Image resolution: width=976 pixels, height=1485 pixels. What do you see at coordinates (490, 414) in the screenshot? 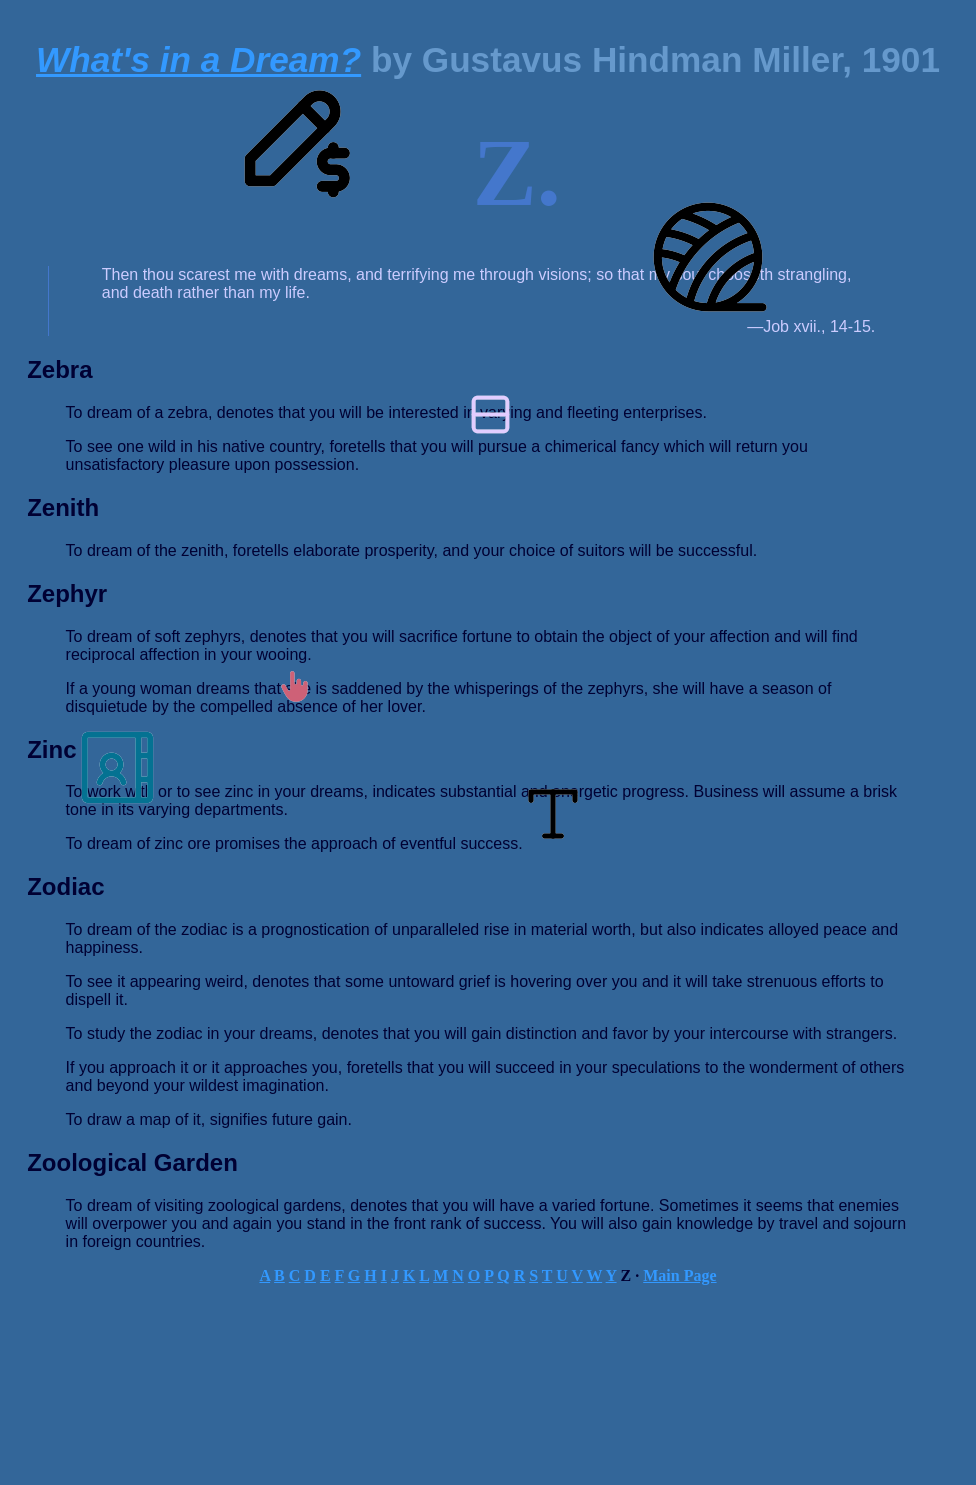
I see `switch to two-row layout view` at bounding box center [490, 414].